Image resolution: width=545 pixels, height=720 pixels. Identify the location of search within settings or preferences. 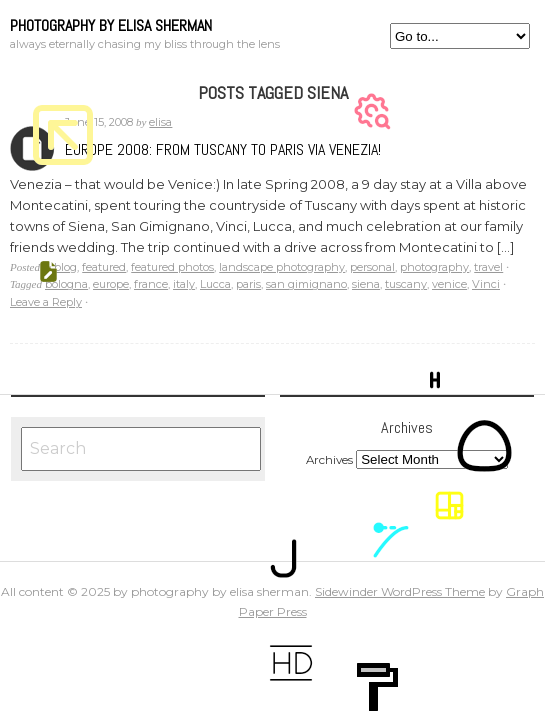
(371, 110).